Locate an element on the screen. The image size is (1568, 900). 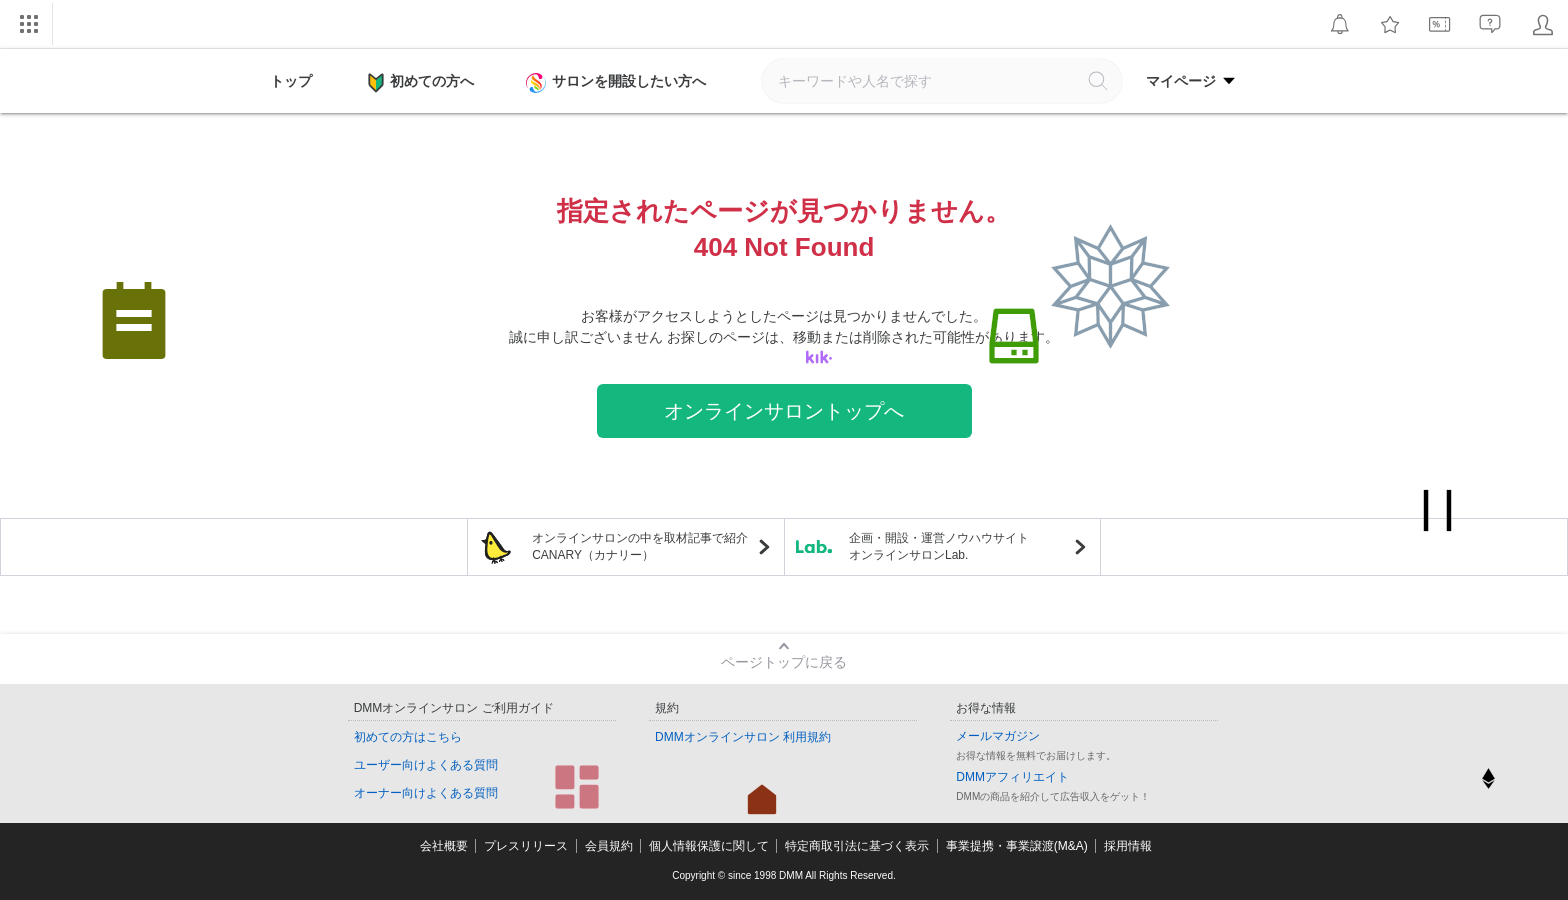
access external storage or hard drive is located at coordinates (1014, 336).